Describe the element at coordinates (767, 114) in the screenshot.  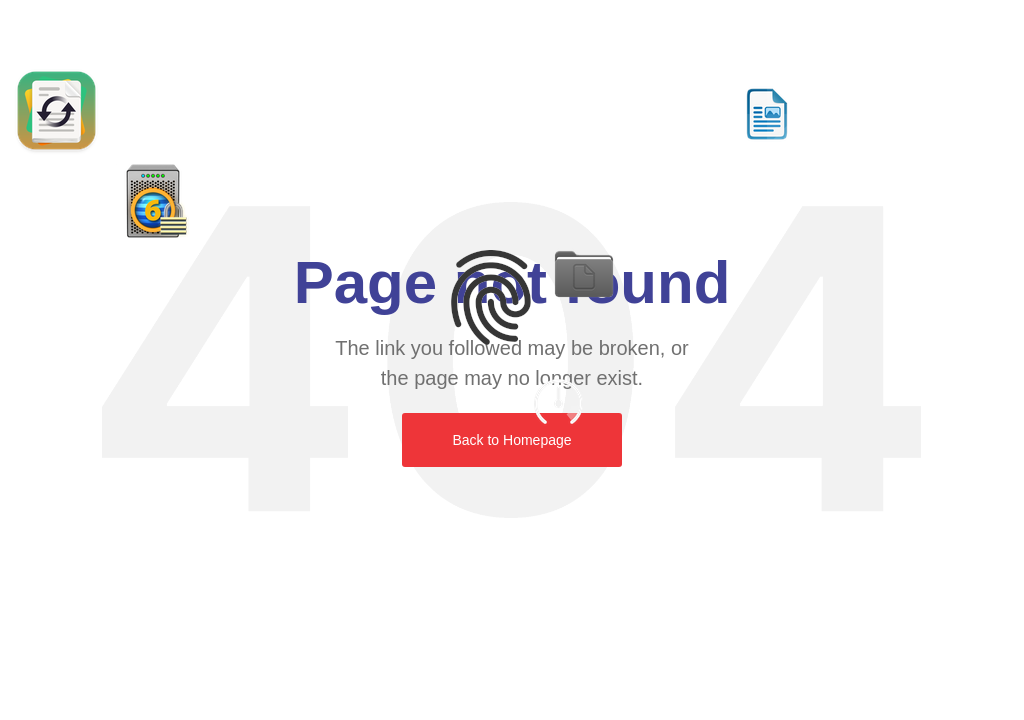
I see `libreoffice writer document template file` at that location.